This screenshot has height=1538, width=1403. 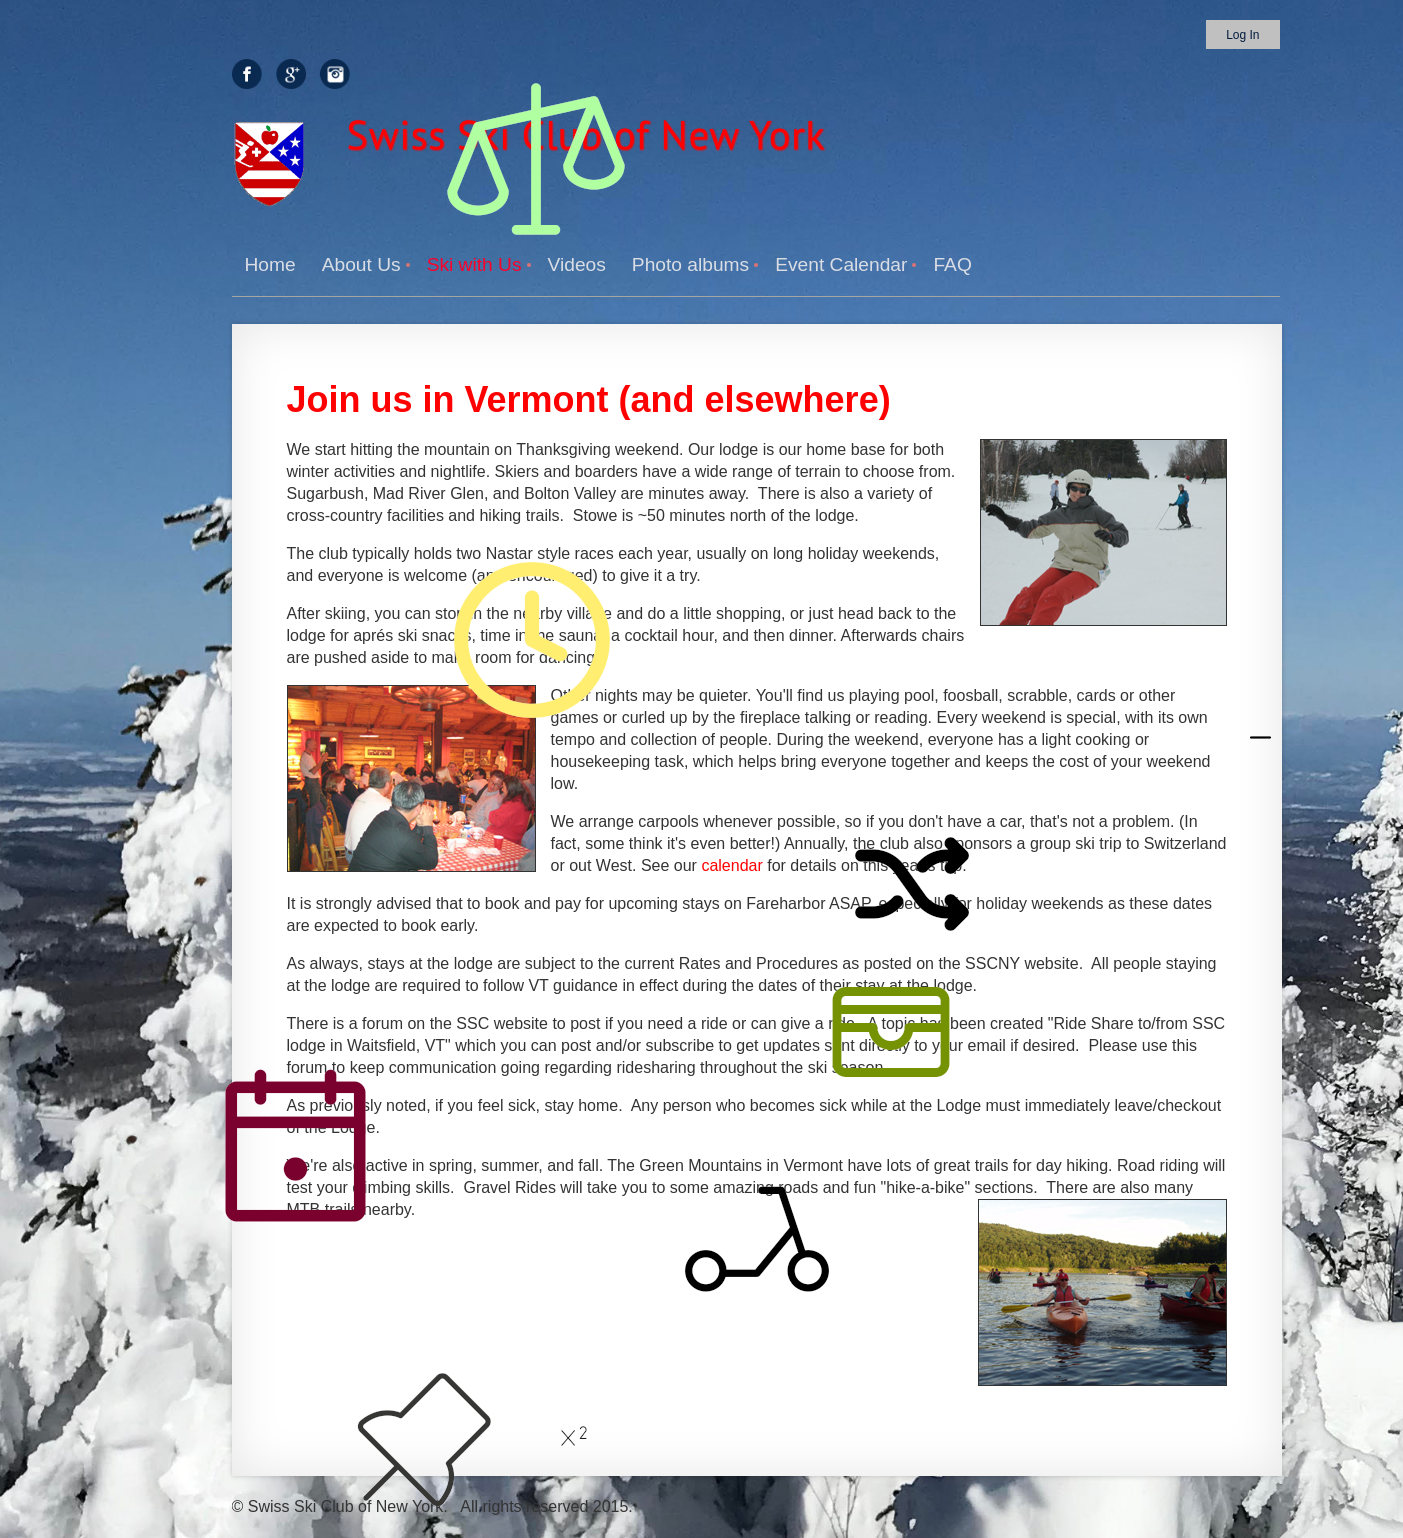 What do you see at coordinates (757, 1244) in the screenshot?
I see `select scooter as transportation mode` at bounding box center [757, 1244].